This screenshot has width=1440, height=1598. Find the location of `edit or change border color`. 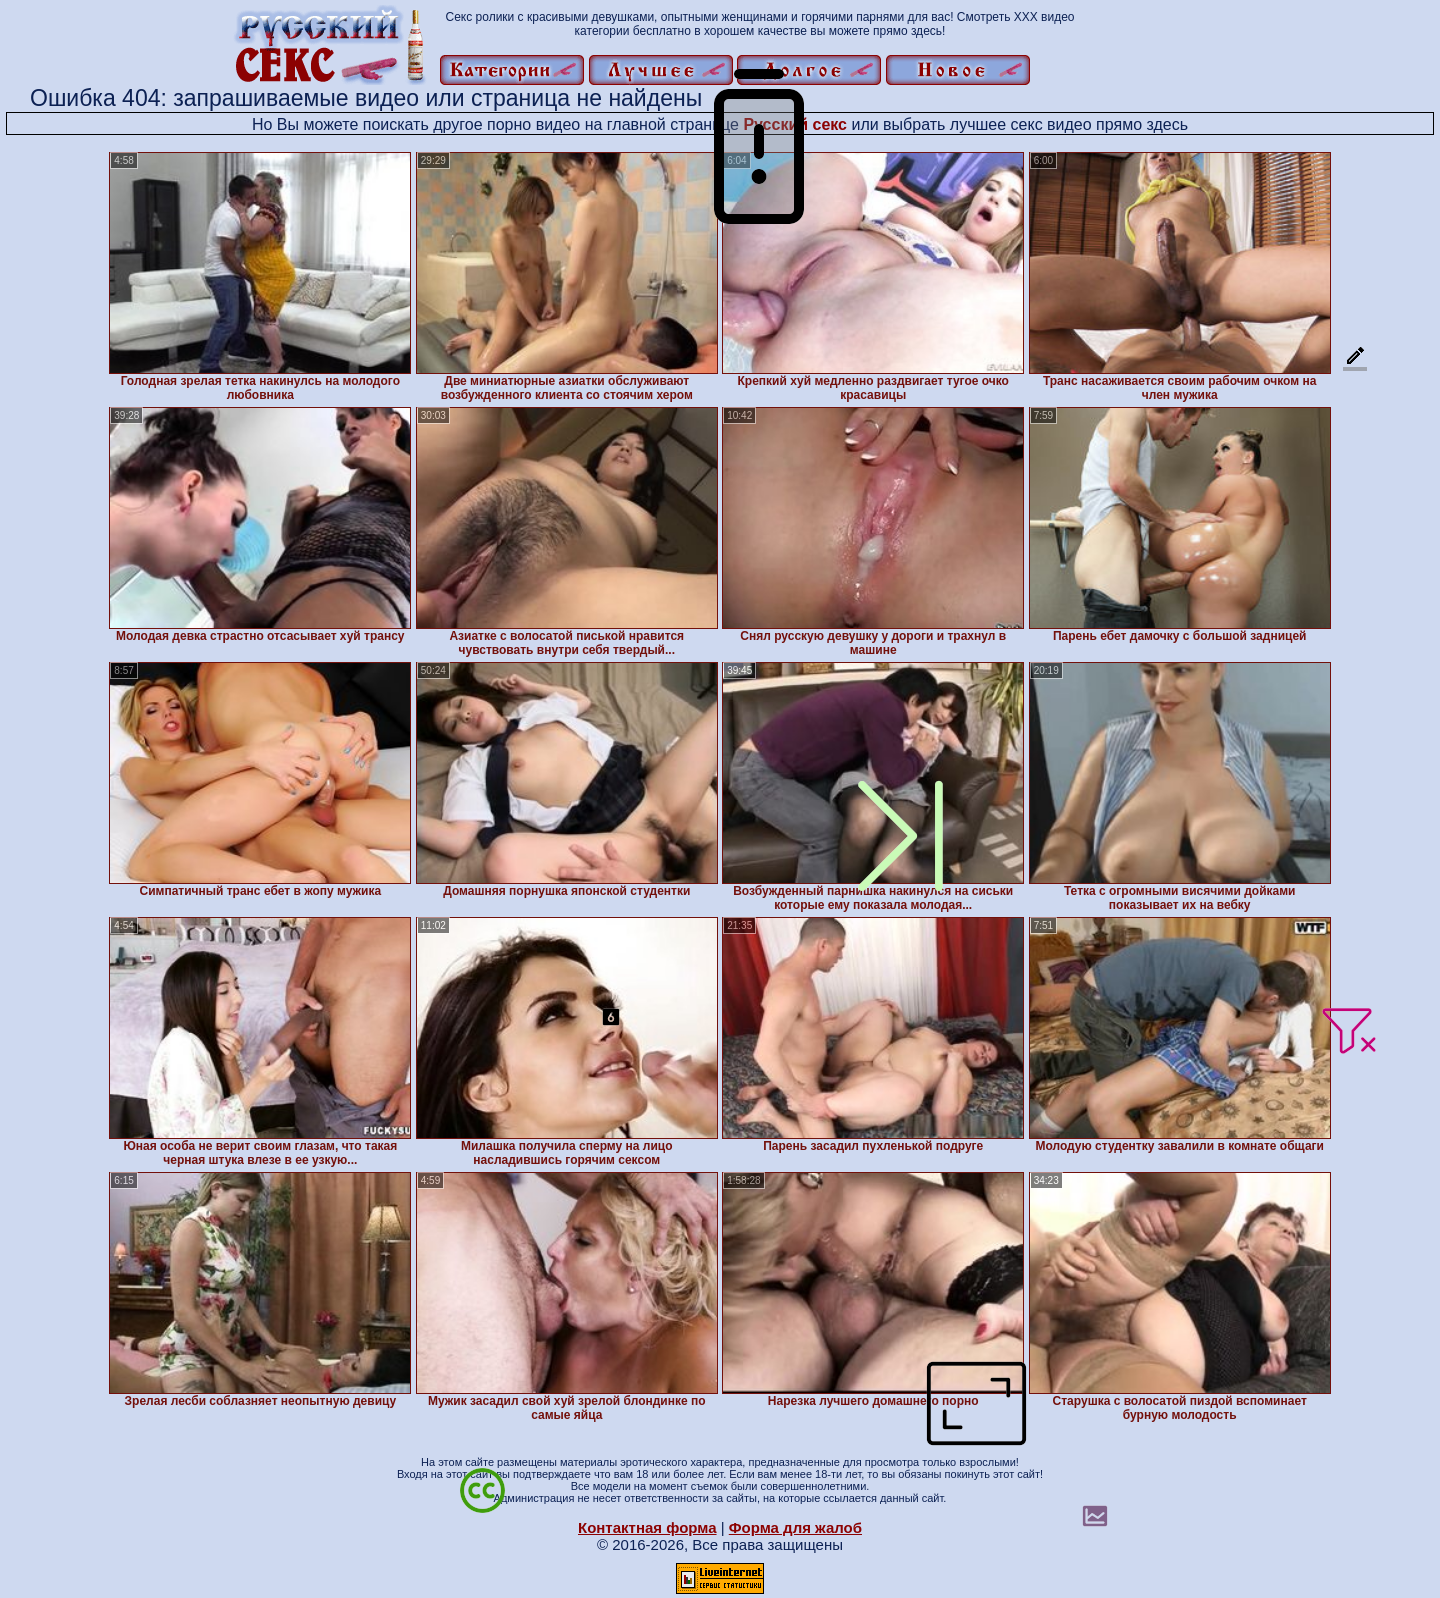

edit or change border color is located at coordinates (1355, 359).